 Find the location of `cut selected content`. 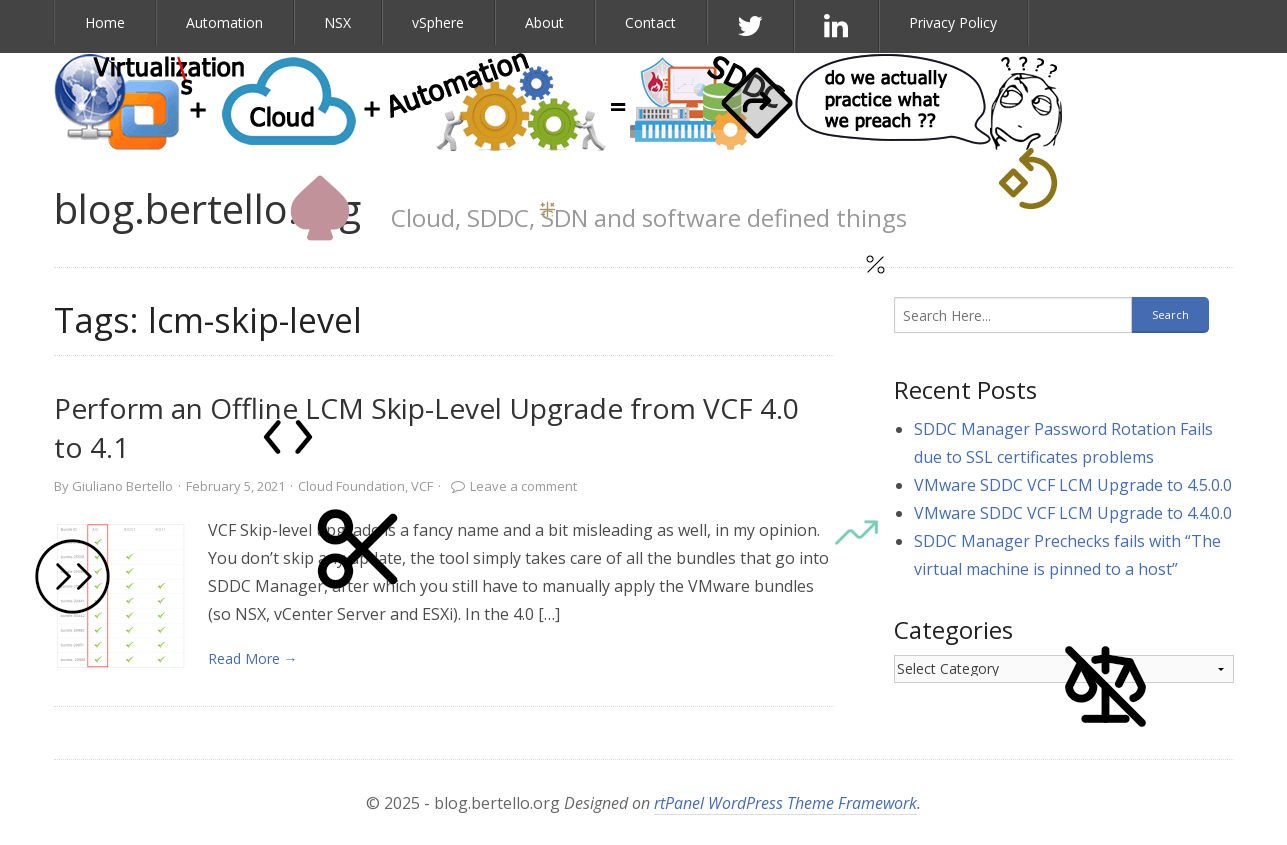

cut selected content is located at coordinates (362, 549).